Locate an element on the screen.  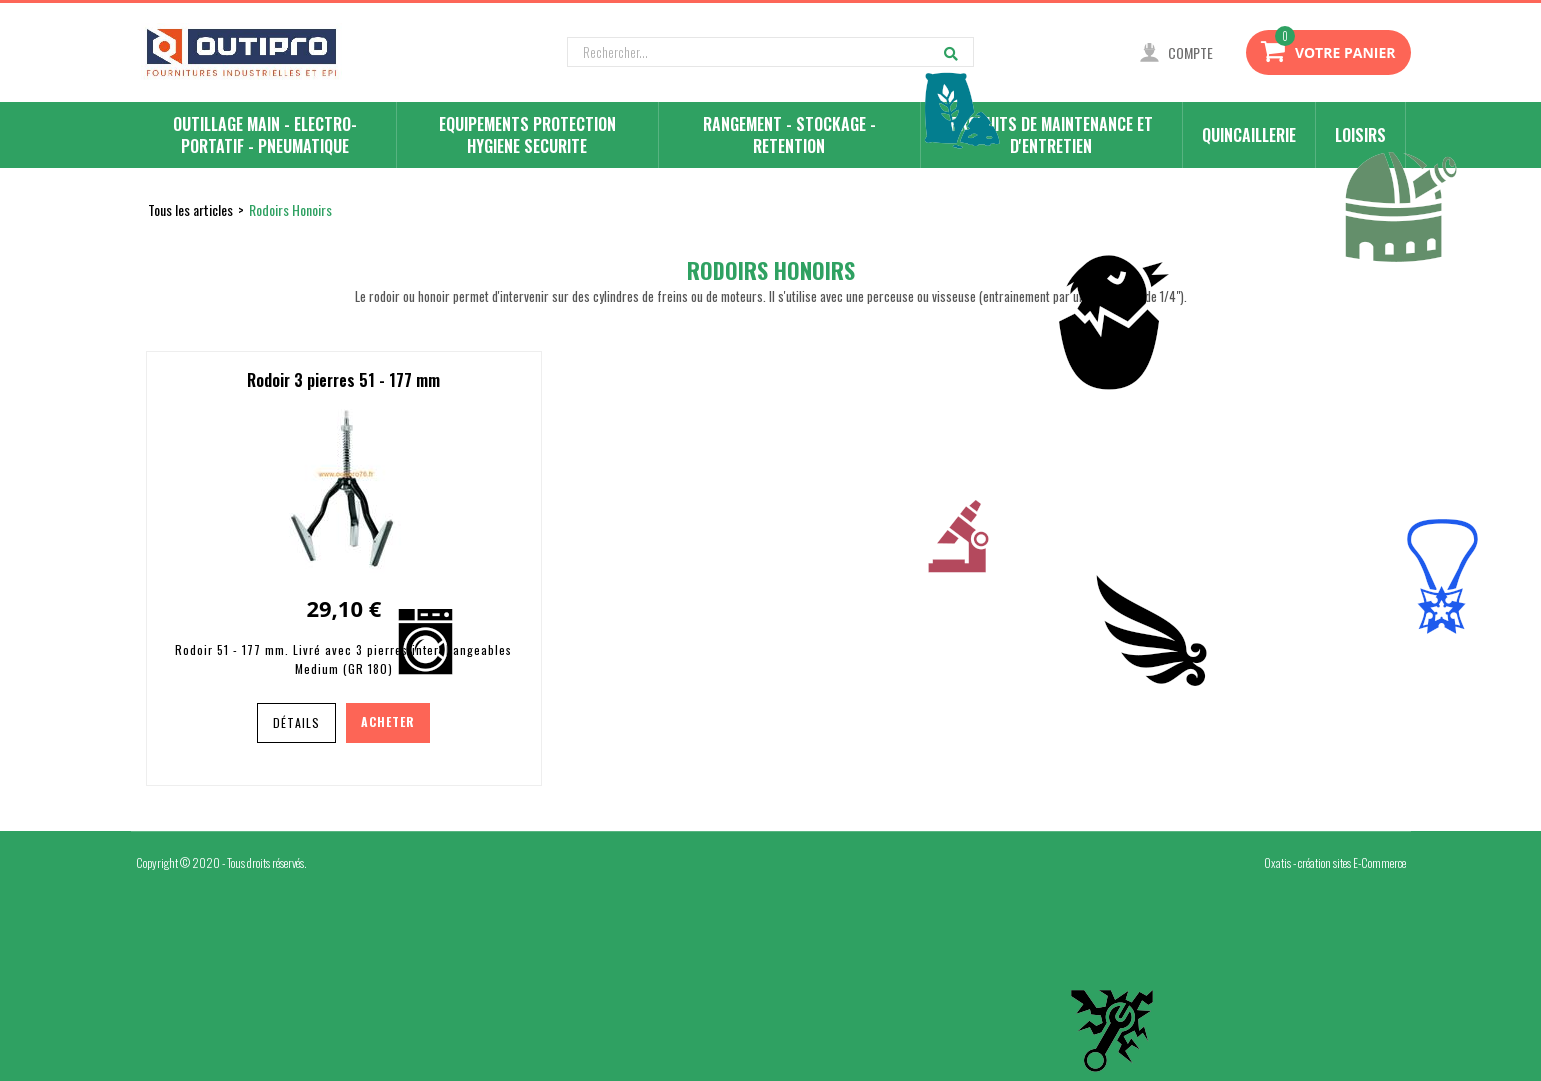
access laundry or appliance controls is located at coordinates (425, 640).